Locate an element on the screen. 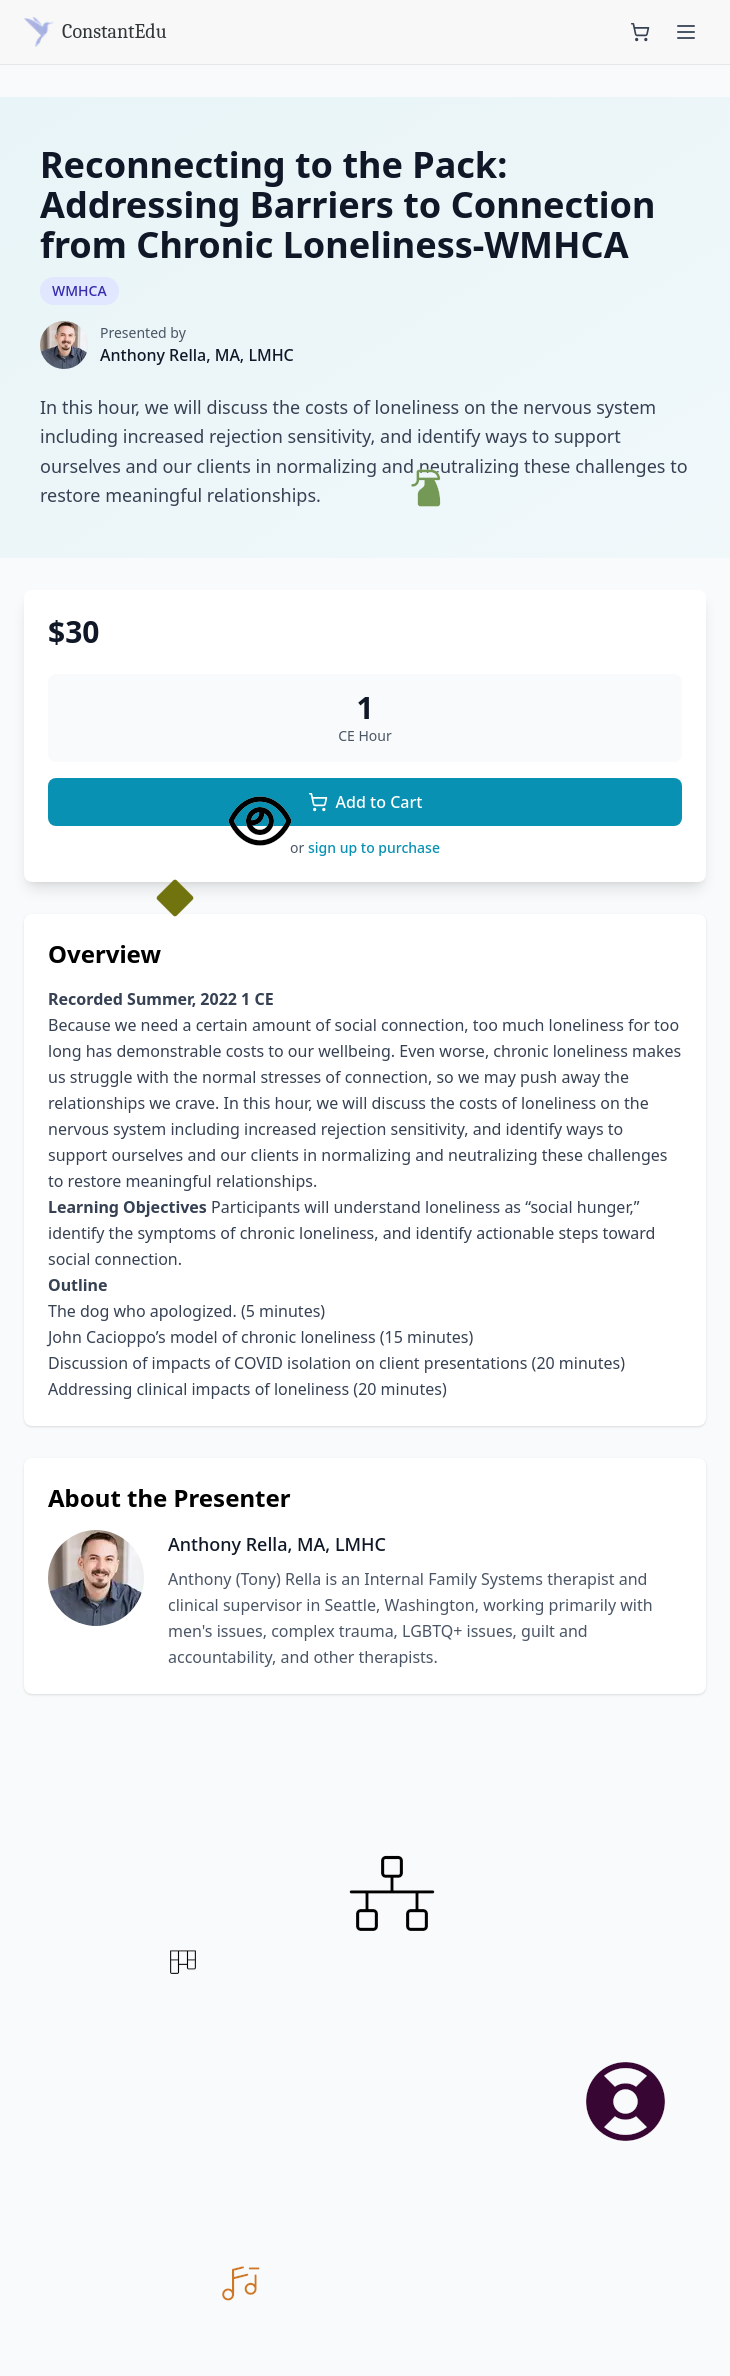 Image resolution: width=730 pixels, height=2376 pixels. indicates premium or luxury status is located at coordinates (175, 898).